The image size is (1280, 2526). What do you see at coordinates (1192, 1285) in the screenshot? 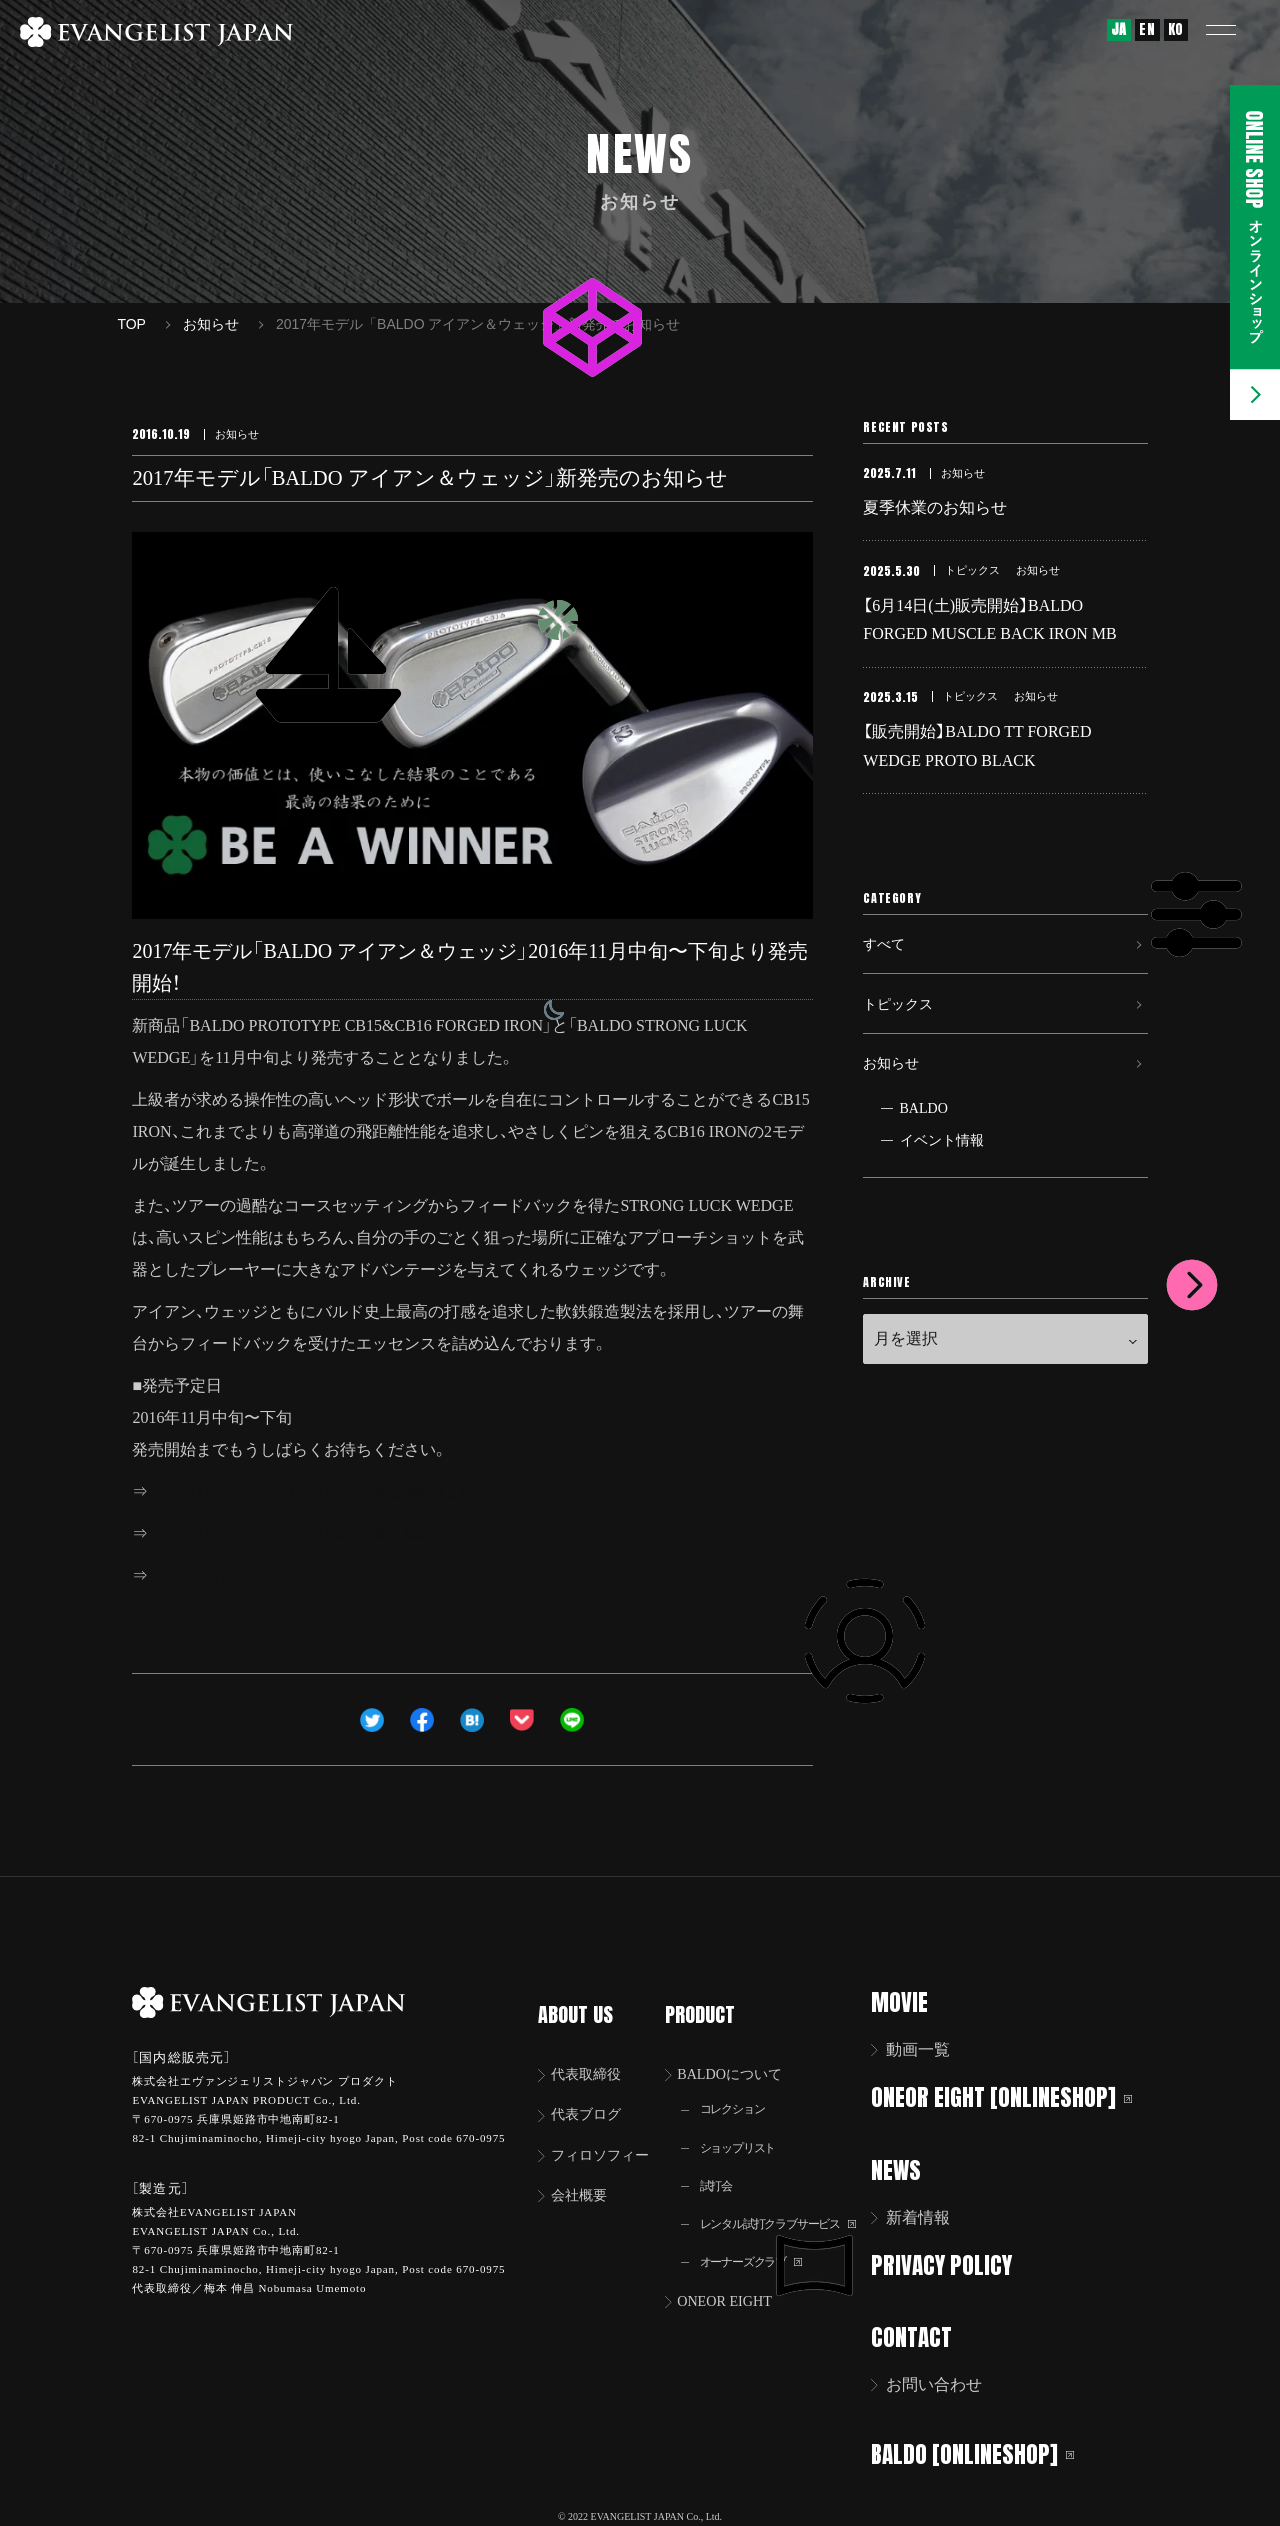
I see `go to the next item or page` at bounding box center [1192, 1285].